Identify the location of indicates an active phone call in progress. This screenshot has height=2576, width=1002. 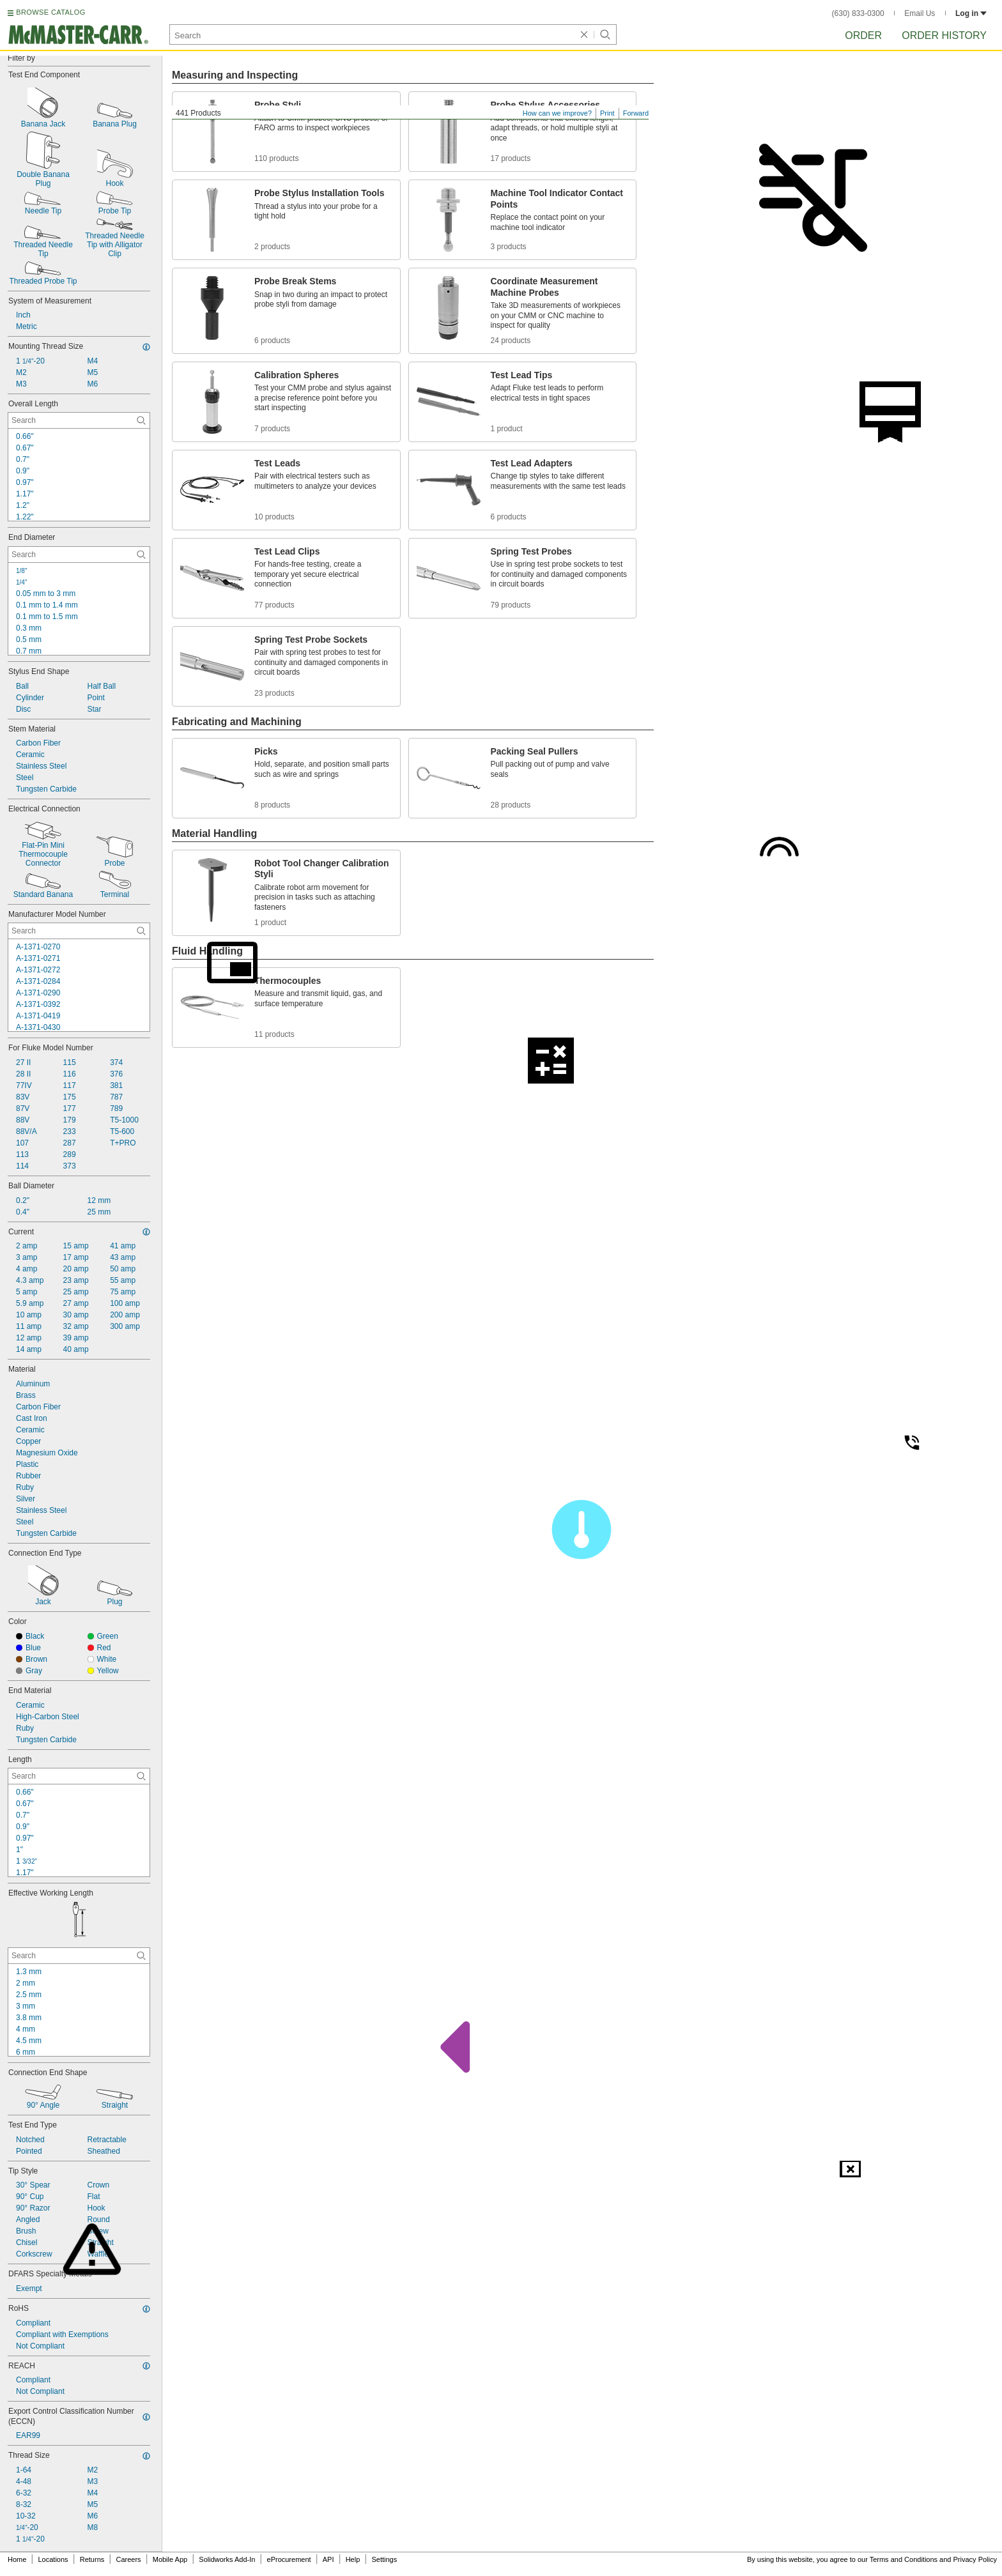
(912, 1443).